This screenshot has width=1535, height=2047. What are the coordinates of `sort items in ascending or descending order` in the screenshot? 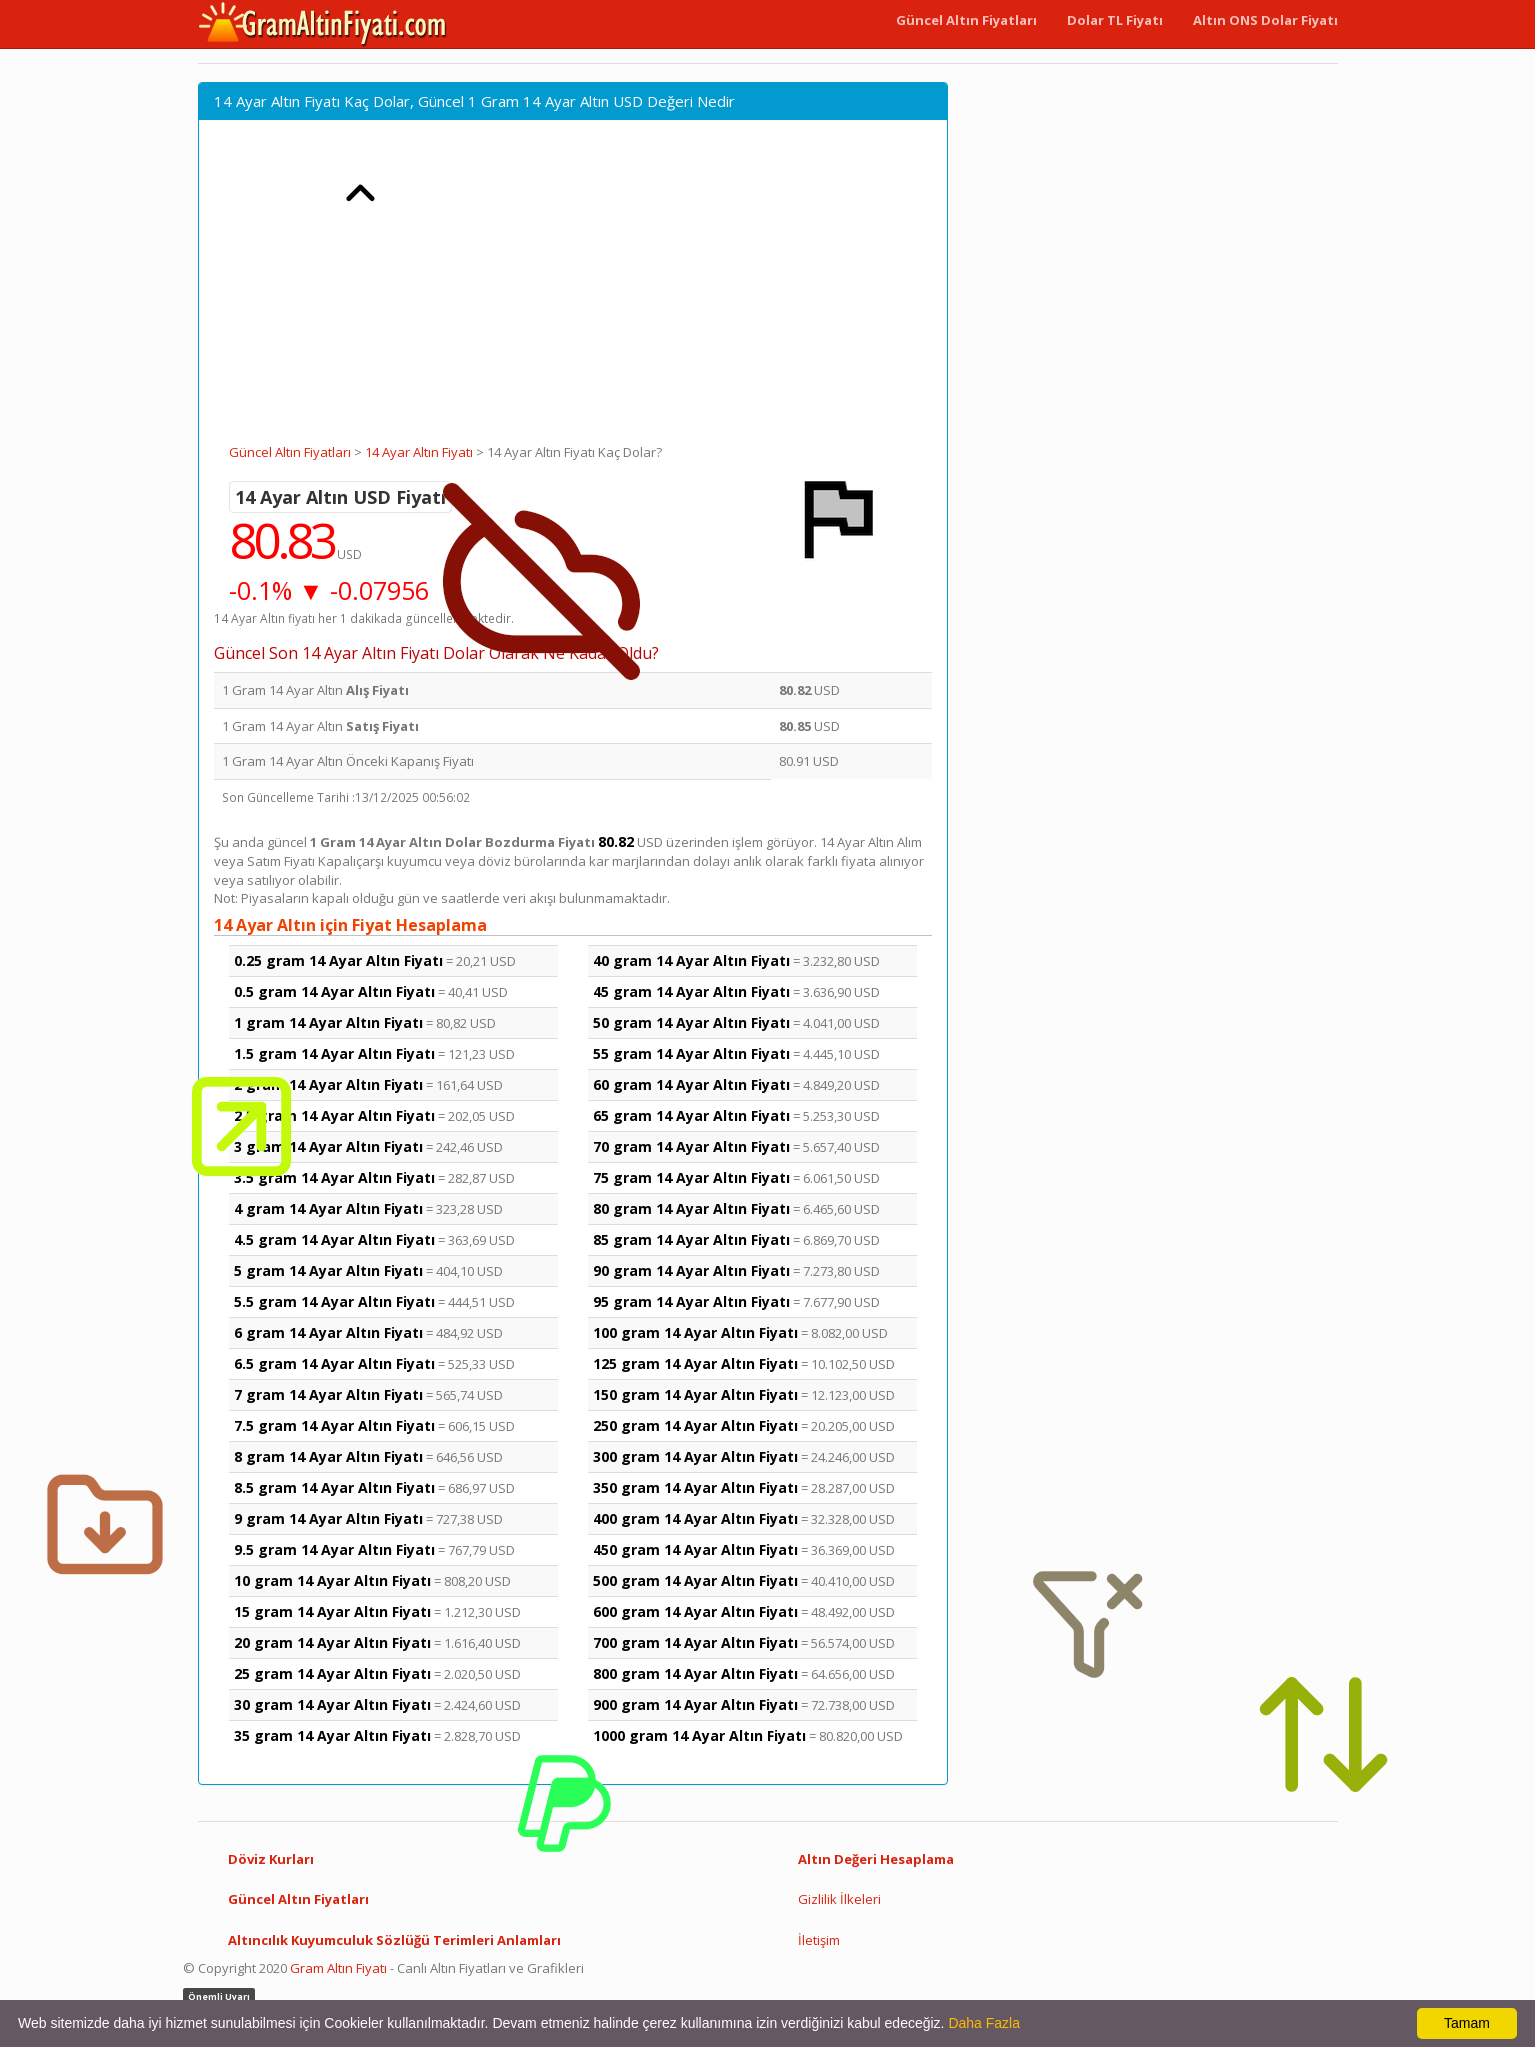 It's located at (1323, 1734).